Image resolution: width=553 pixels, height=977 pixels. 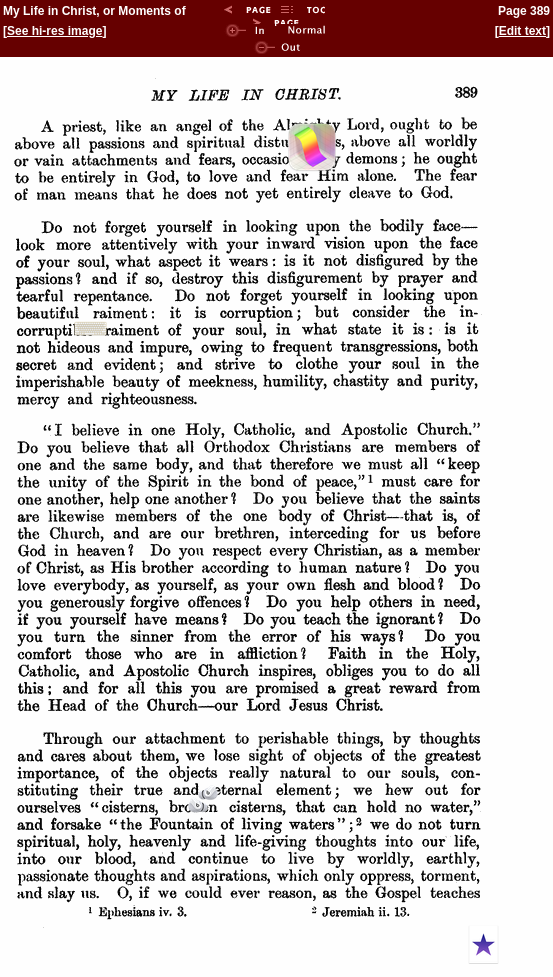 I want to click on connect a wireless bluetooth keyboard, so click(x=90, y=328).